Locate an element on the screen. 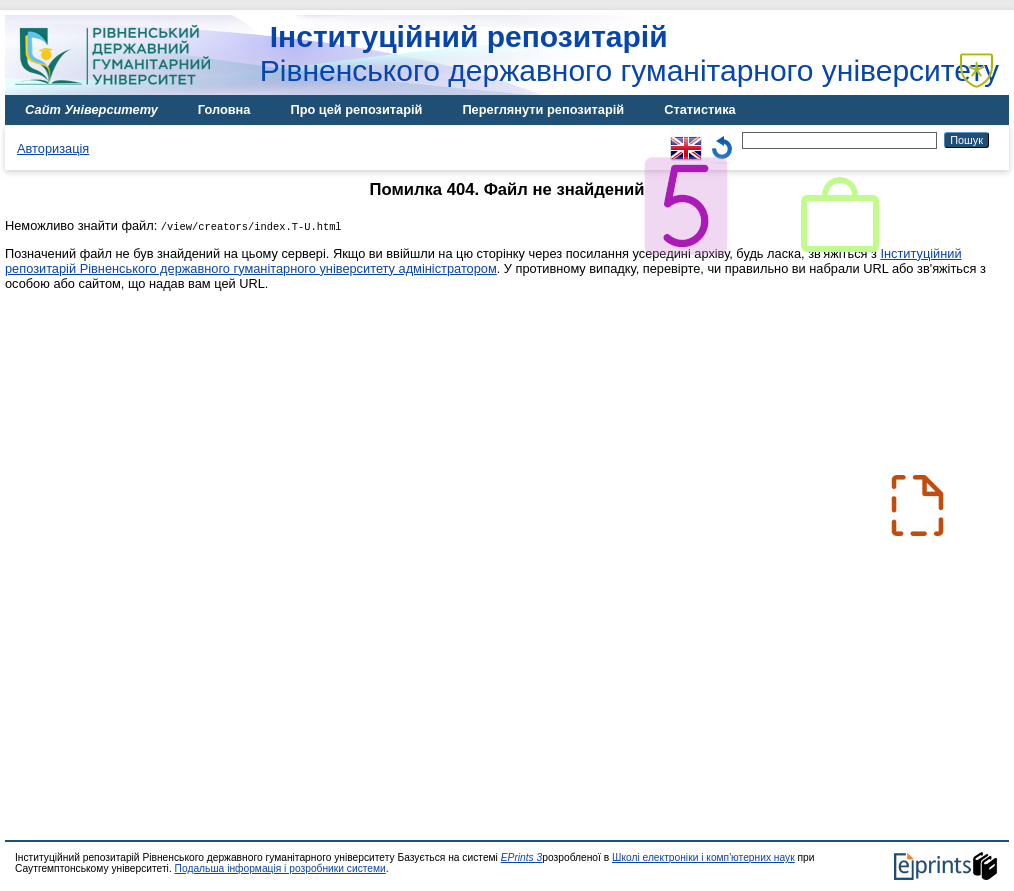 The width and height of the screenshot is (1014, 891). indicates a draft or incomplete file is located at coordinates (917, 505).